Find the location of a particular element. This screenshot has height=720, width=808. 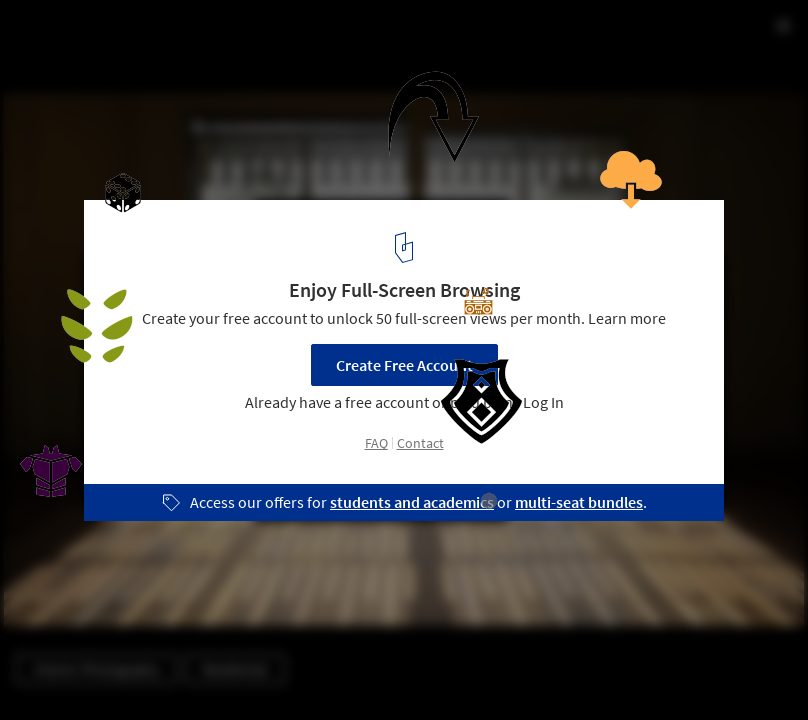

activate dragon shield defense ability is located at coordinates (481, 401).